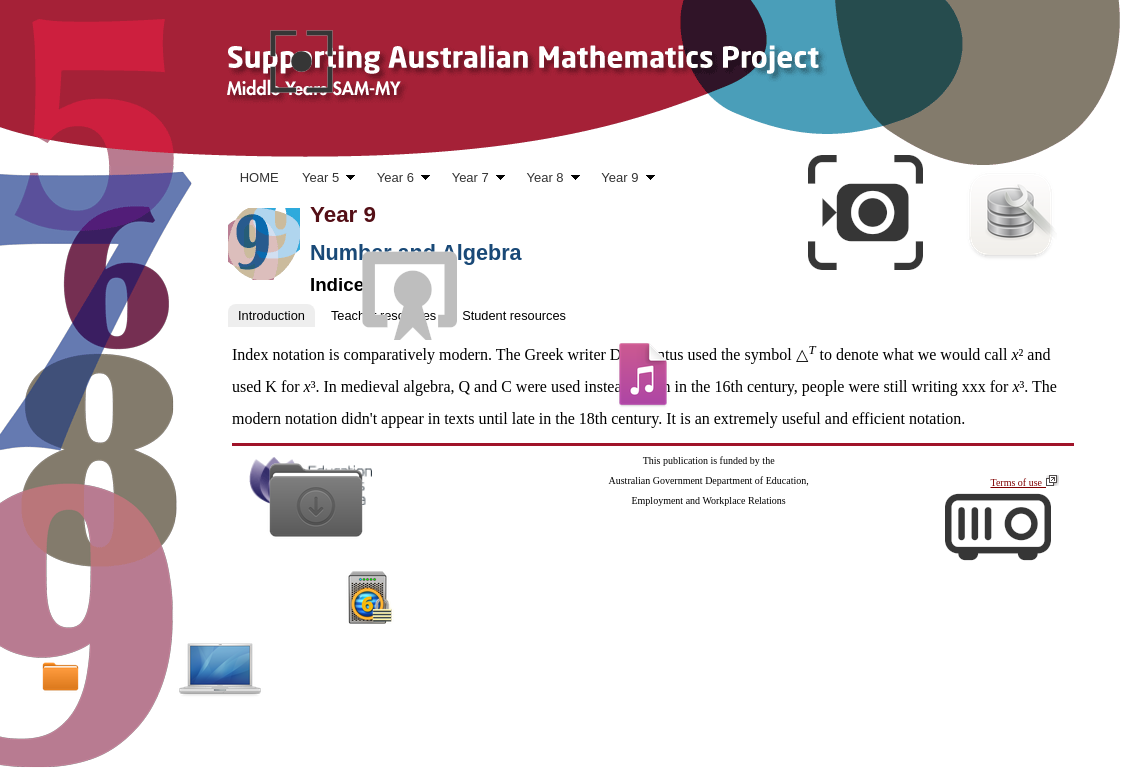 Image resolution: width=1134 pixels, height=769 pixels. What do you see at coordinates (865, 212) in the screenshot?
I see `start screen recording with Kooha` at bounding box center [865, 212].